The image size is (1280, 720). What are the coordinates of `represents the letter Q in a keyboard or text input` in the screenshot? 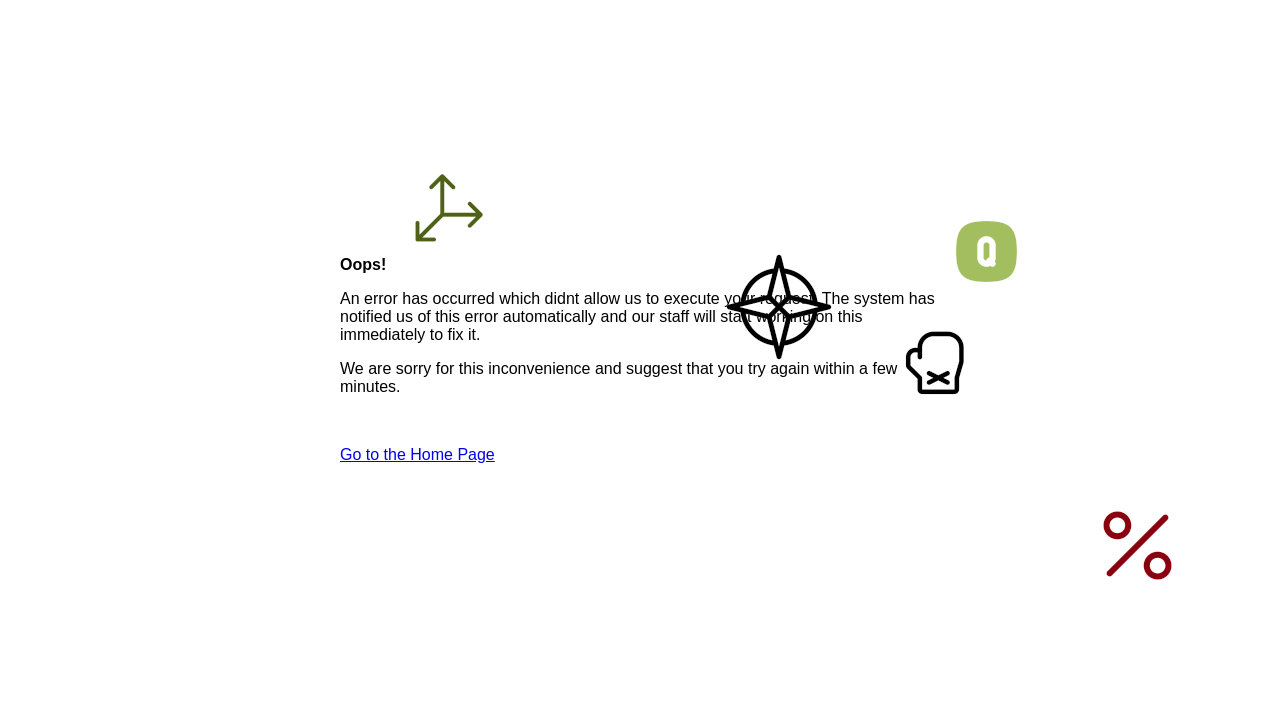 It's located at (986, 251).